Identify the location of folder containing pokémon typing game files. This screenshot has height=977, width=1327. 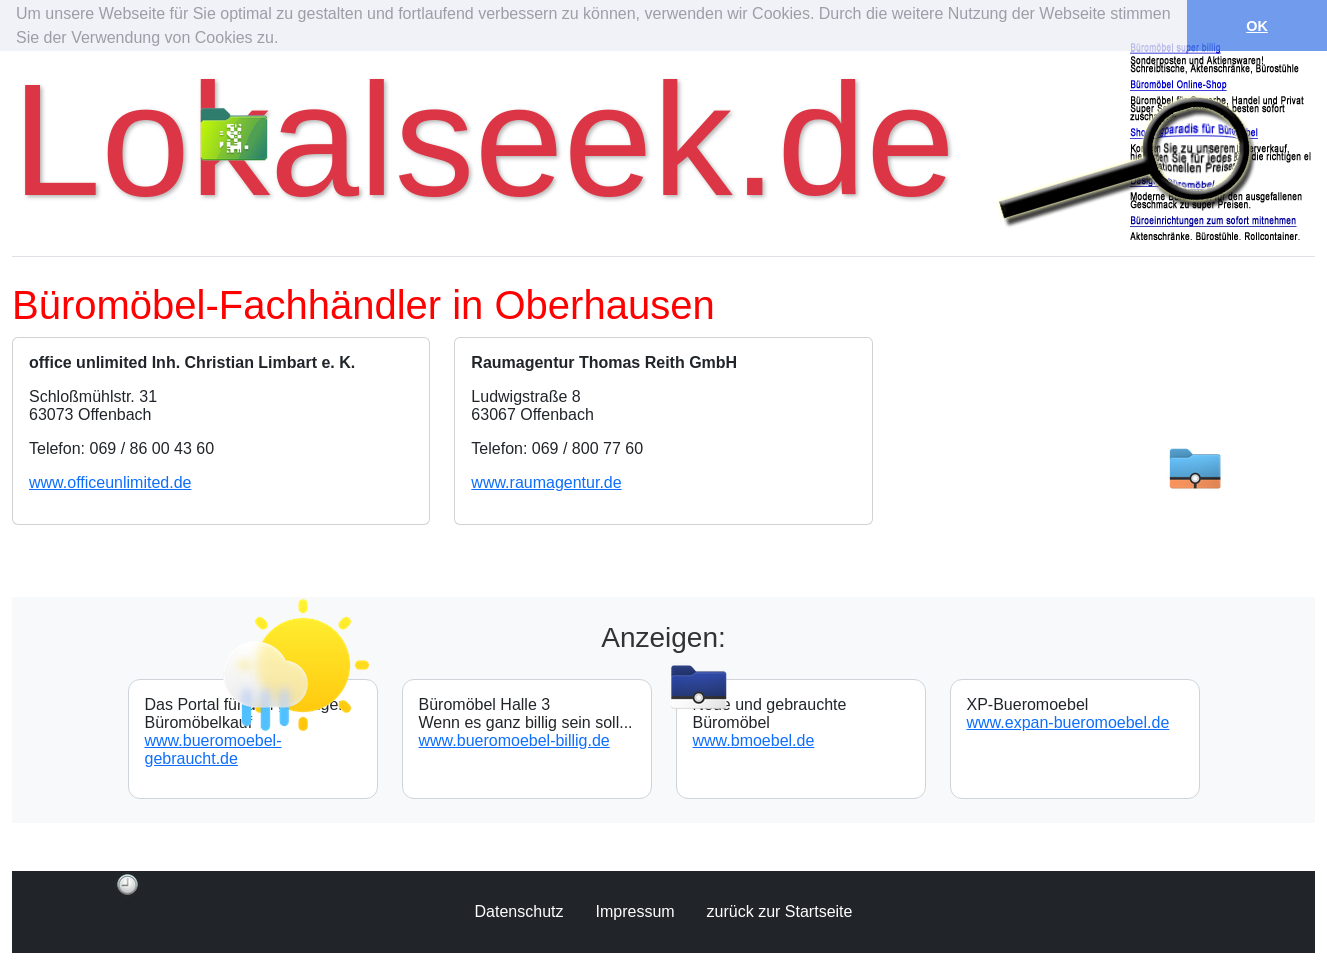
(1195, 470).